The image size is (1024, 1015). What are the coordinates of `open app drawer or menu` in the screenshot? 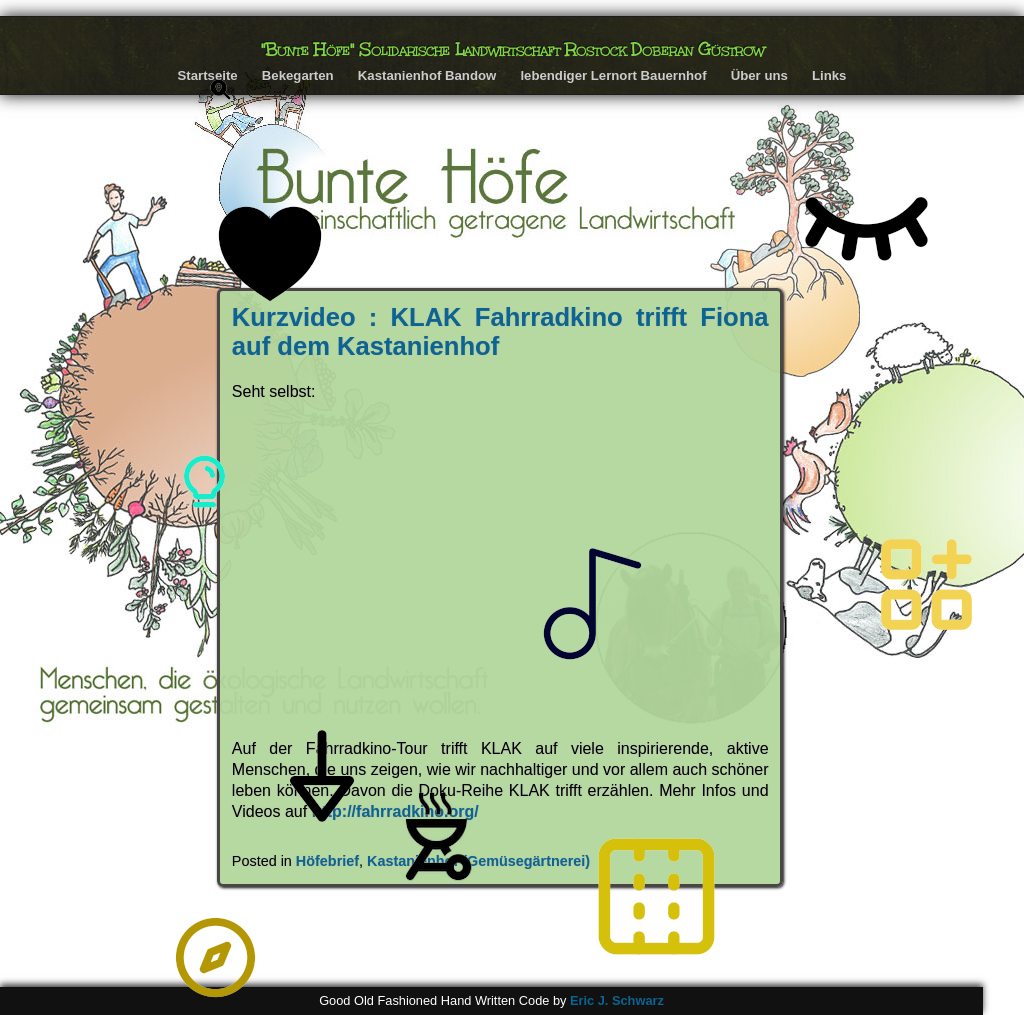 It's located at (926, 584).